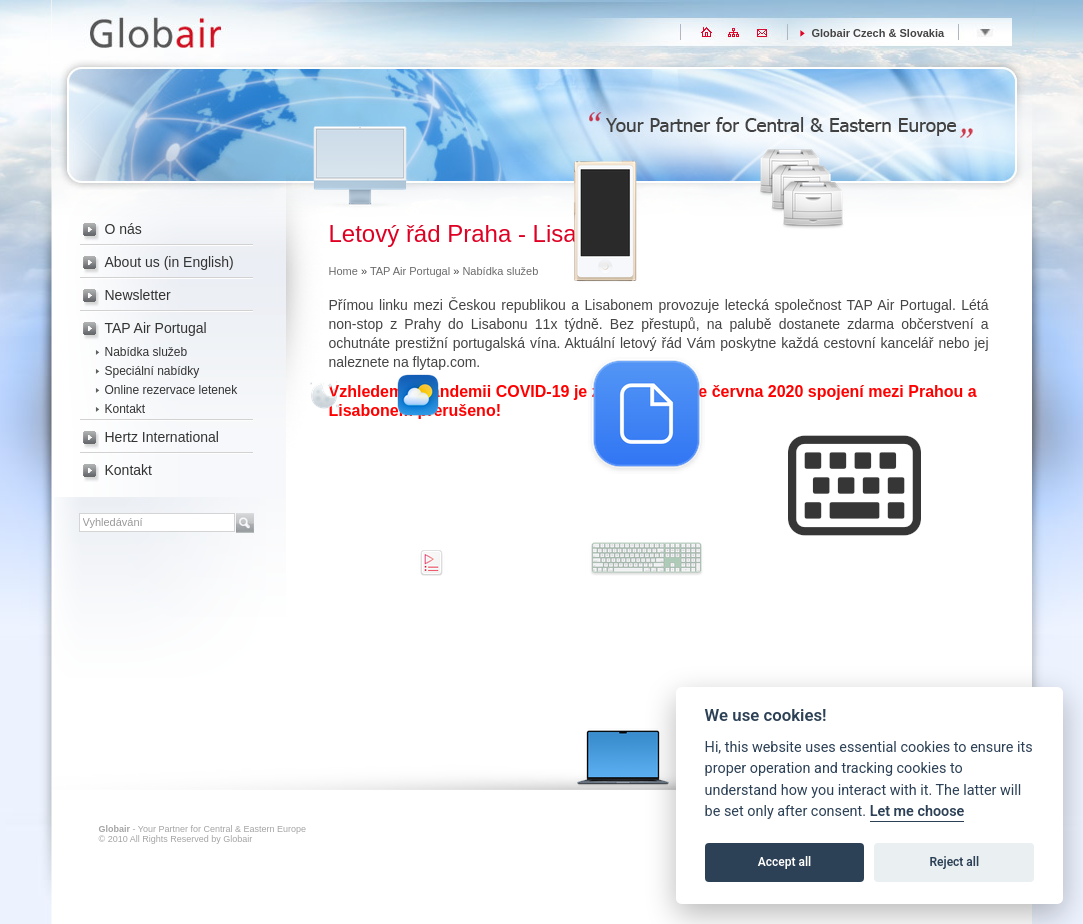 This screenshot has width=1083, height=924. Describe the element at coordinates (431, 562) in the screenshot. I see `an mp3 playlist file` at that location.